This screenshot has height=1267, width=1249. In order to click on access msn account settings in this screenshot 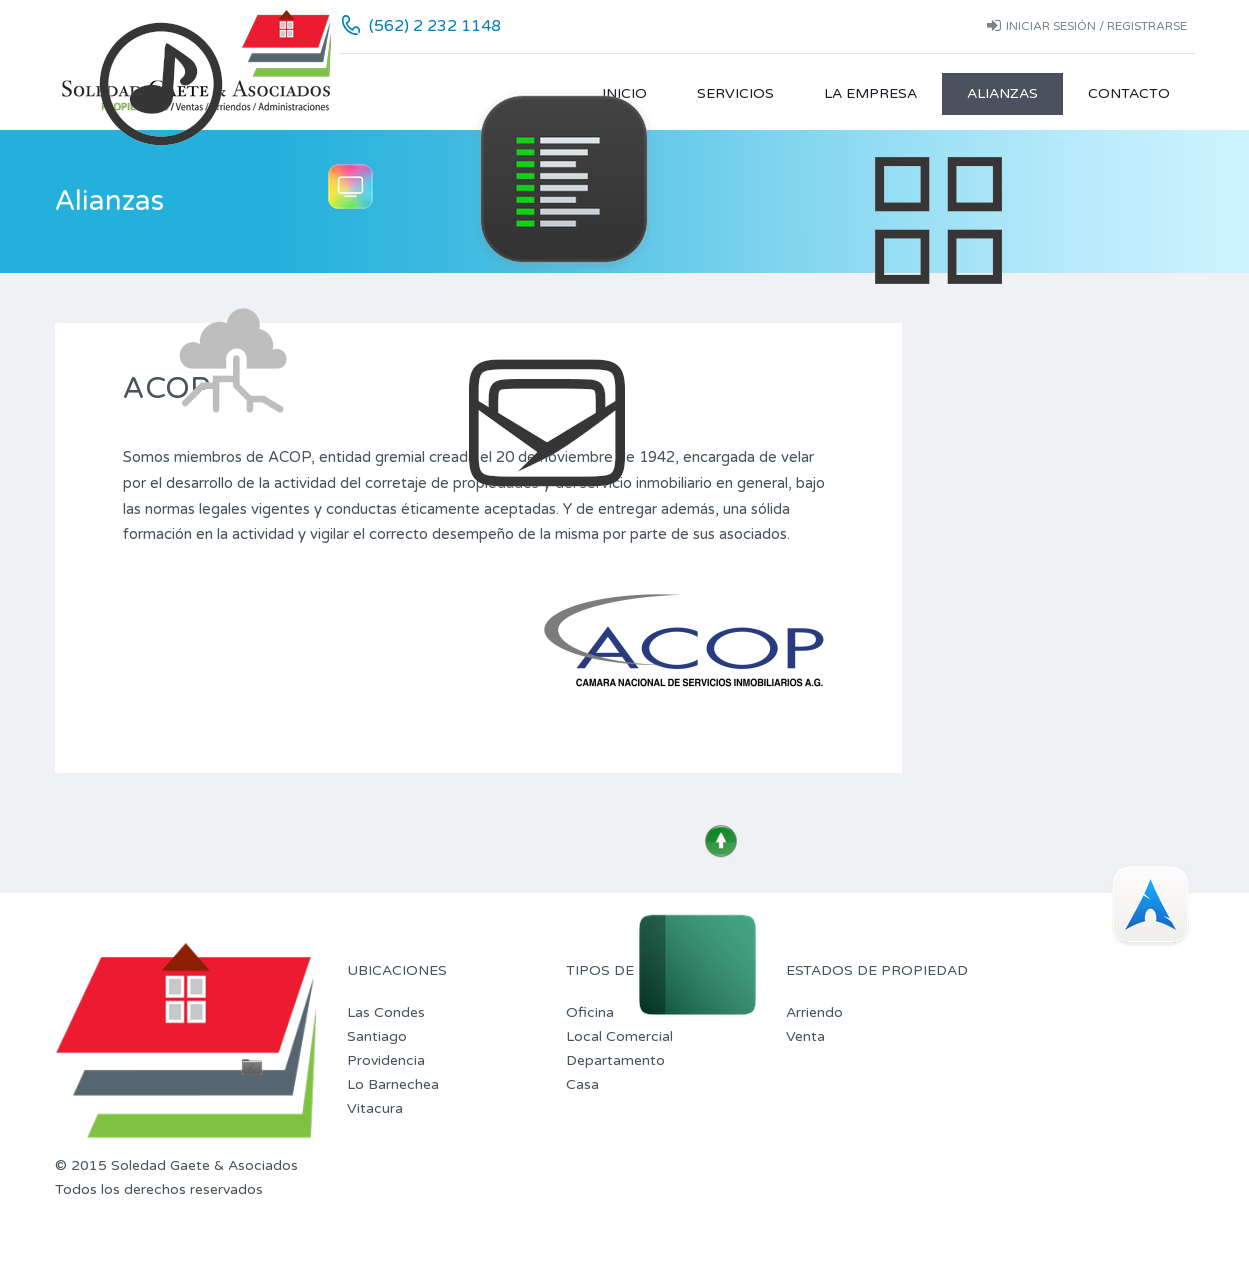, I will do `click(938, 220)`.